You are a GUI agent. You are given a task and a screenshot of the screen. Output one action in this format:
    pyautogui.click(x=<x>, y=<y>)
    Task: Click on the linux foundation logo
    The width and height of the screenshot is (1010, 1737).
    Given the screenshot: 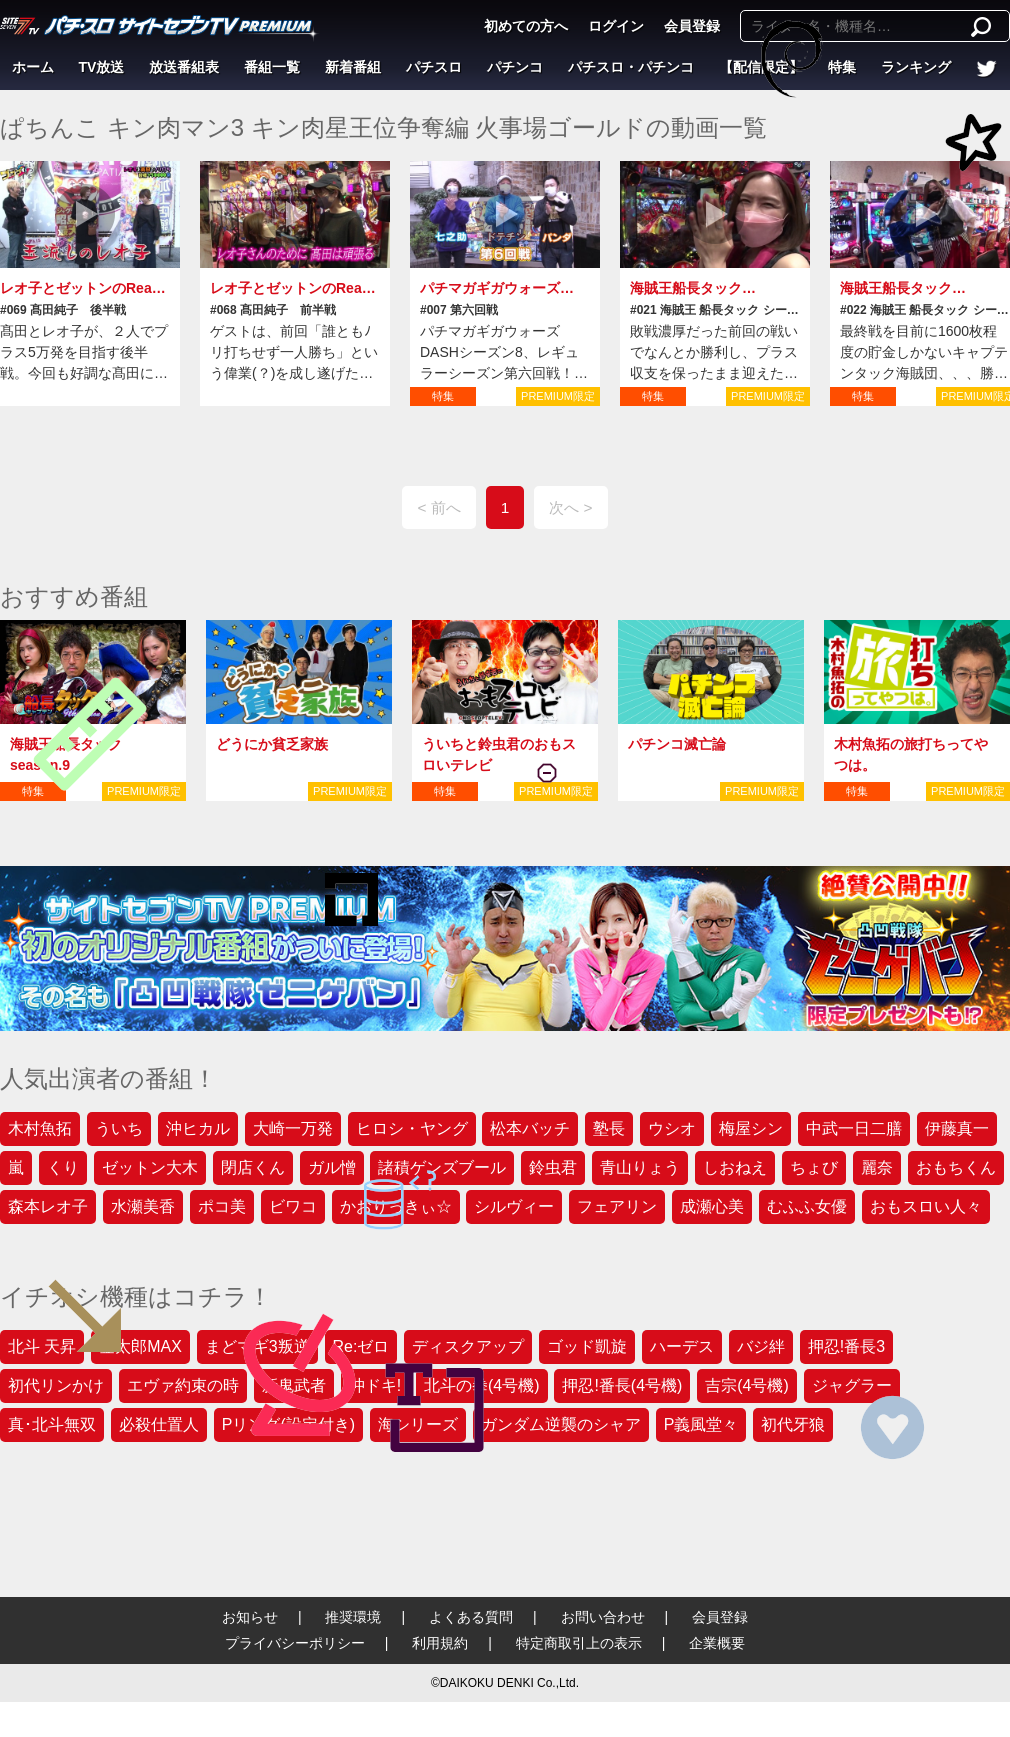 What is the action you would take?
    pyautogui.click(x=351, y=899)
    